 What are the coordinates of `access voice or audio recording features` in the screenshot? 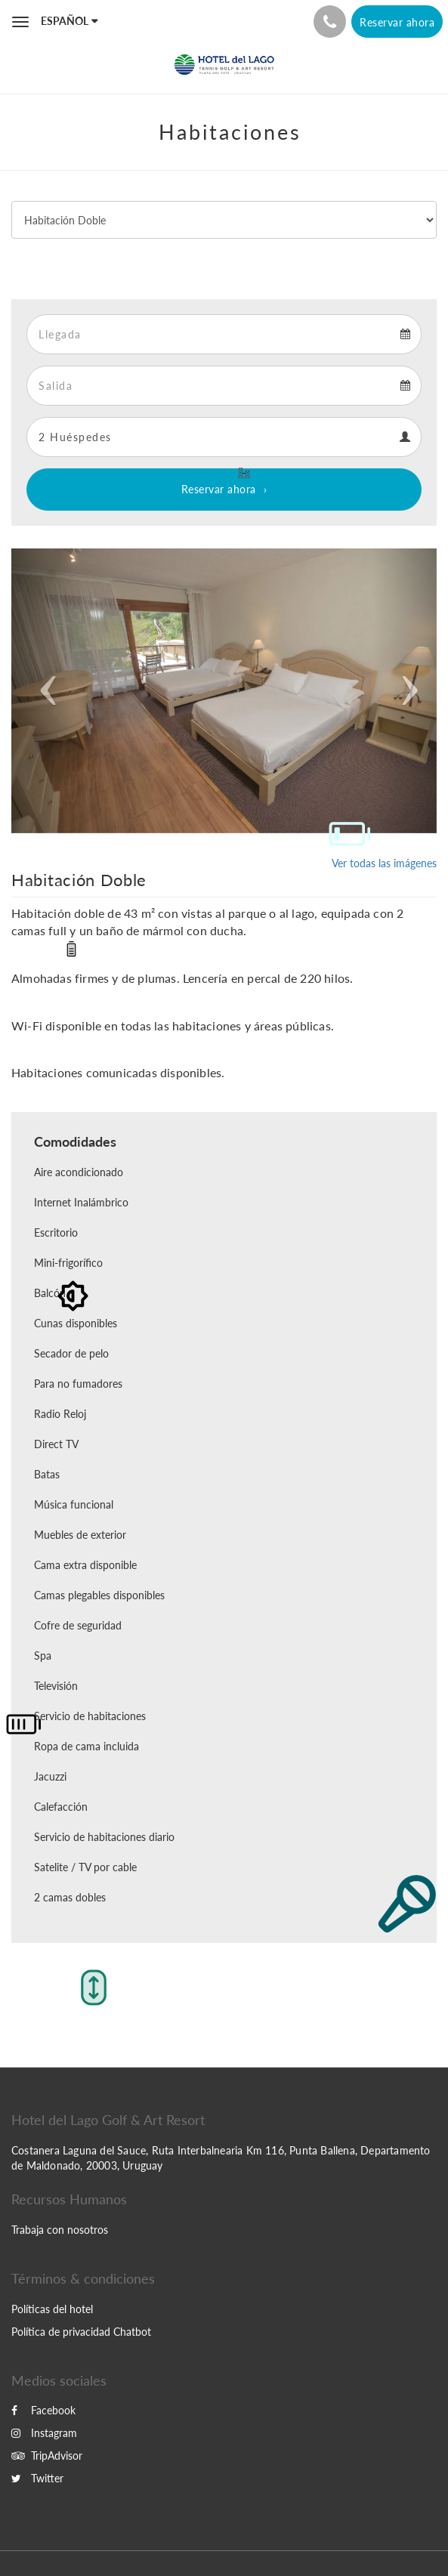 It's located at (406, 1904).